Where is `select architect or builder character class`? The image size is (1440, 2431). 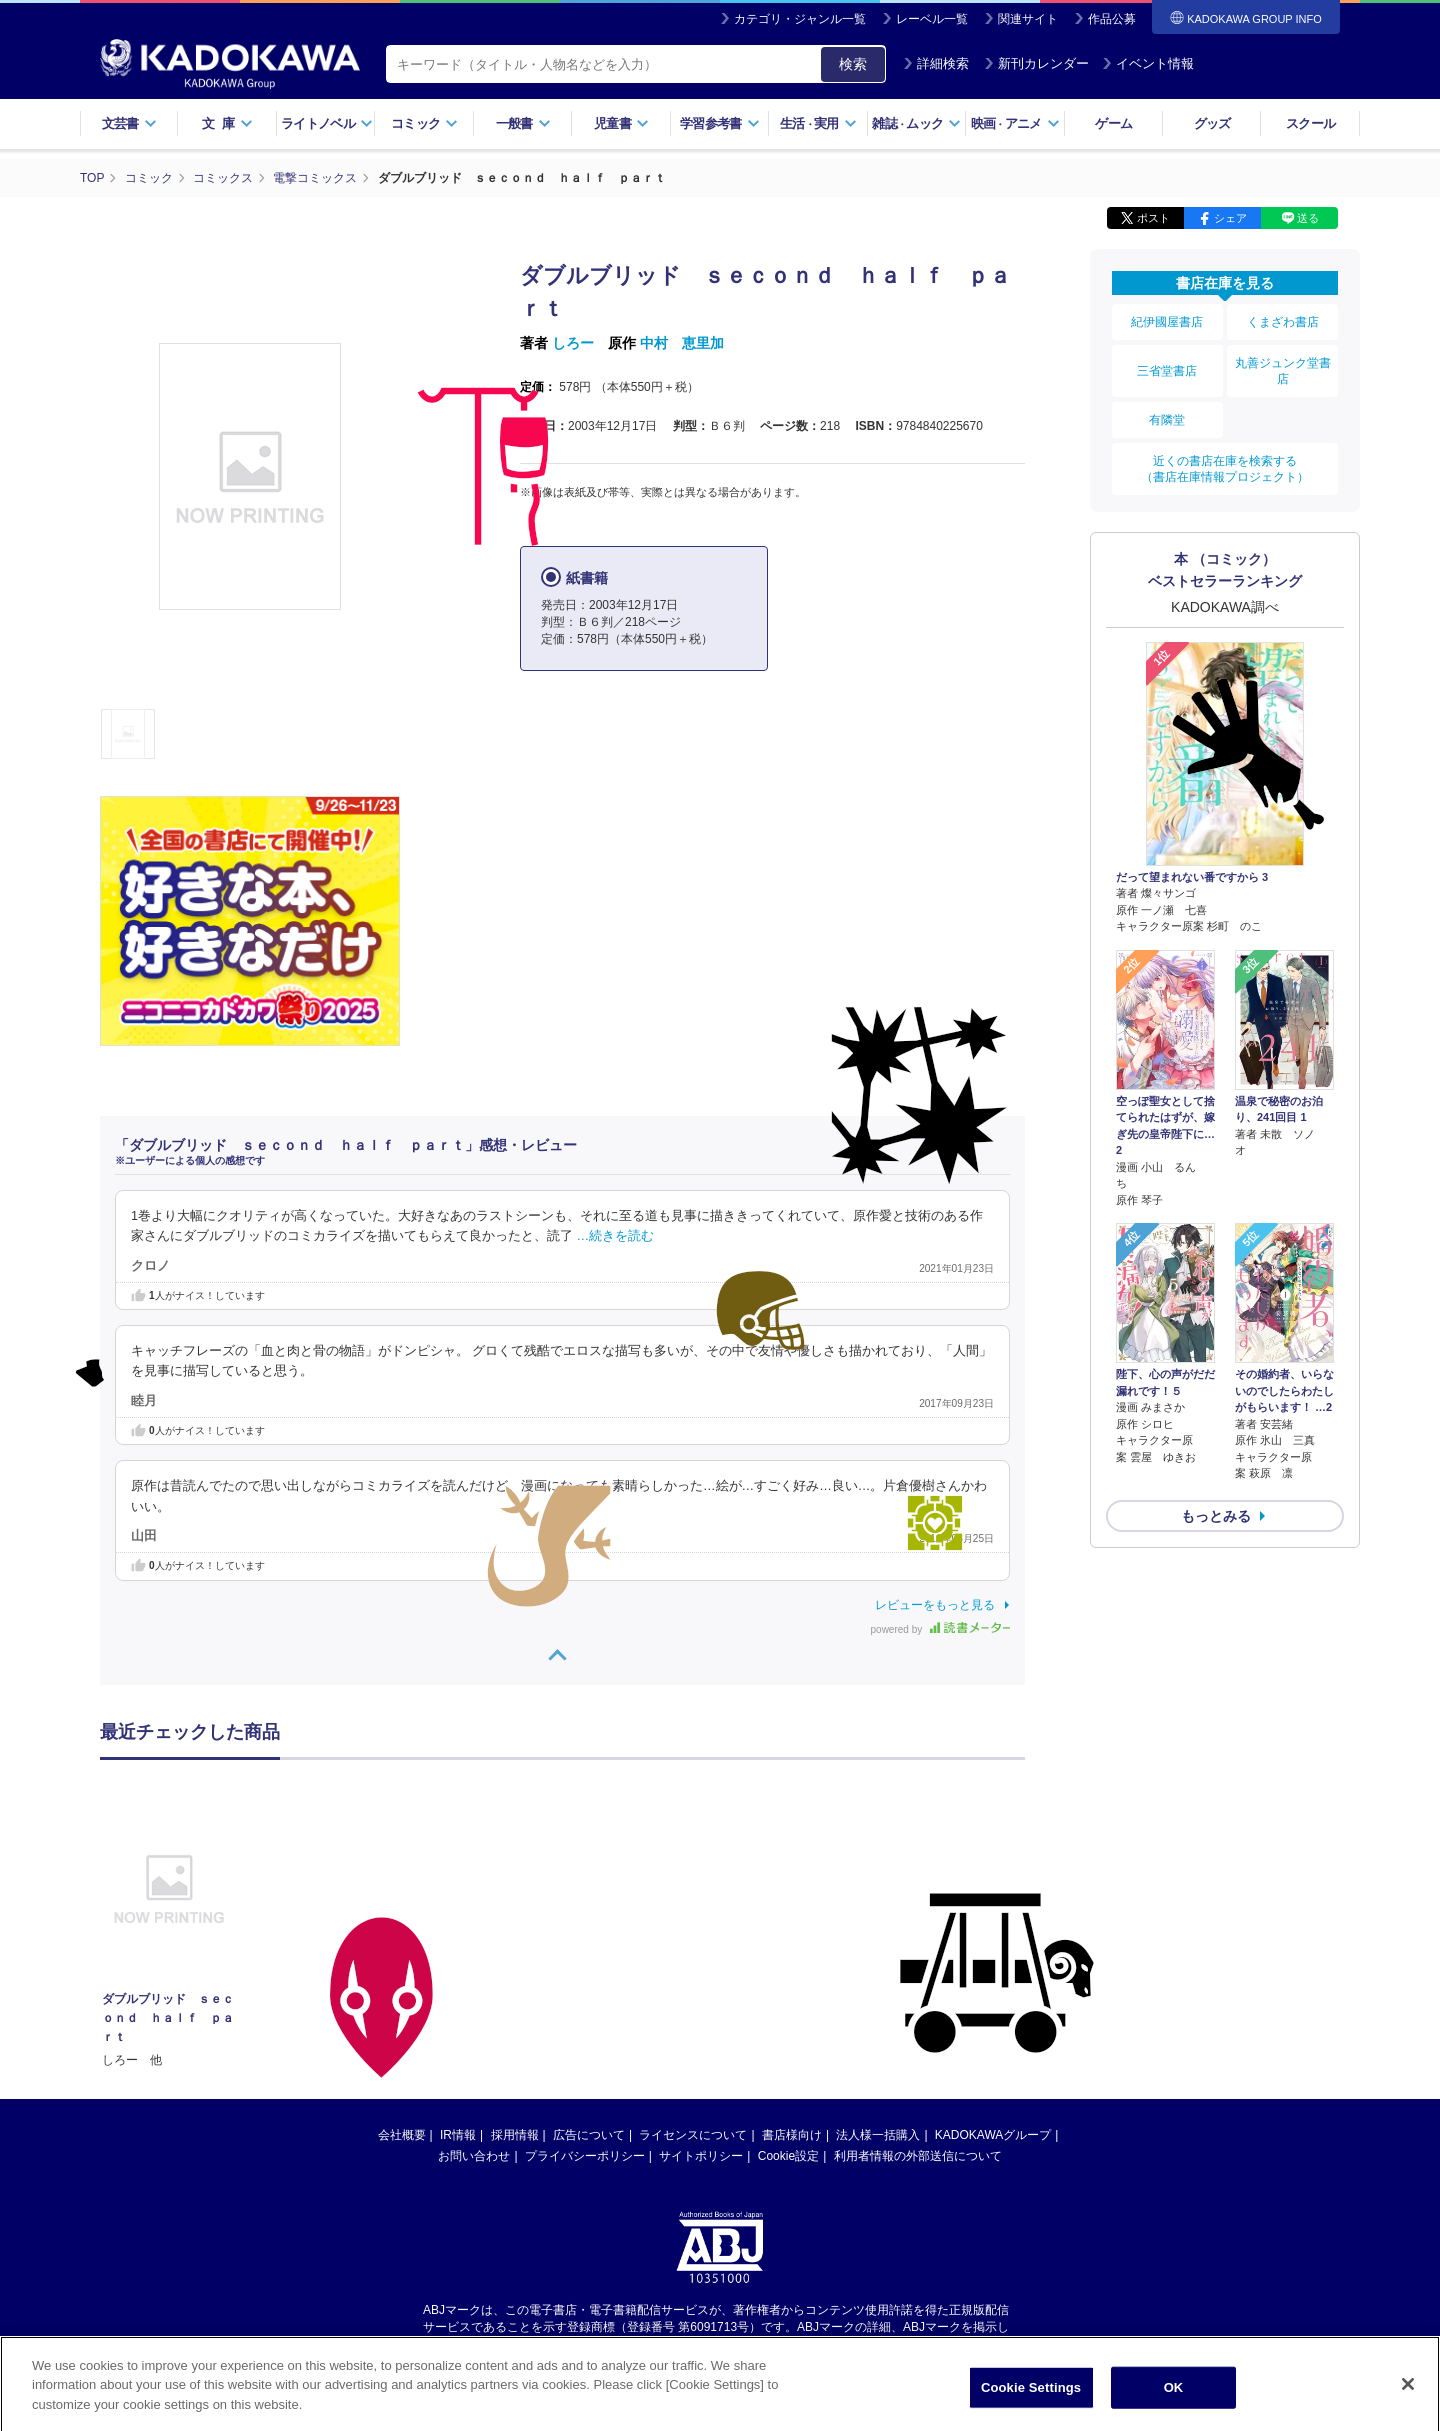 select architect or builder character class is located at coordinates (381, 1997).